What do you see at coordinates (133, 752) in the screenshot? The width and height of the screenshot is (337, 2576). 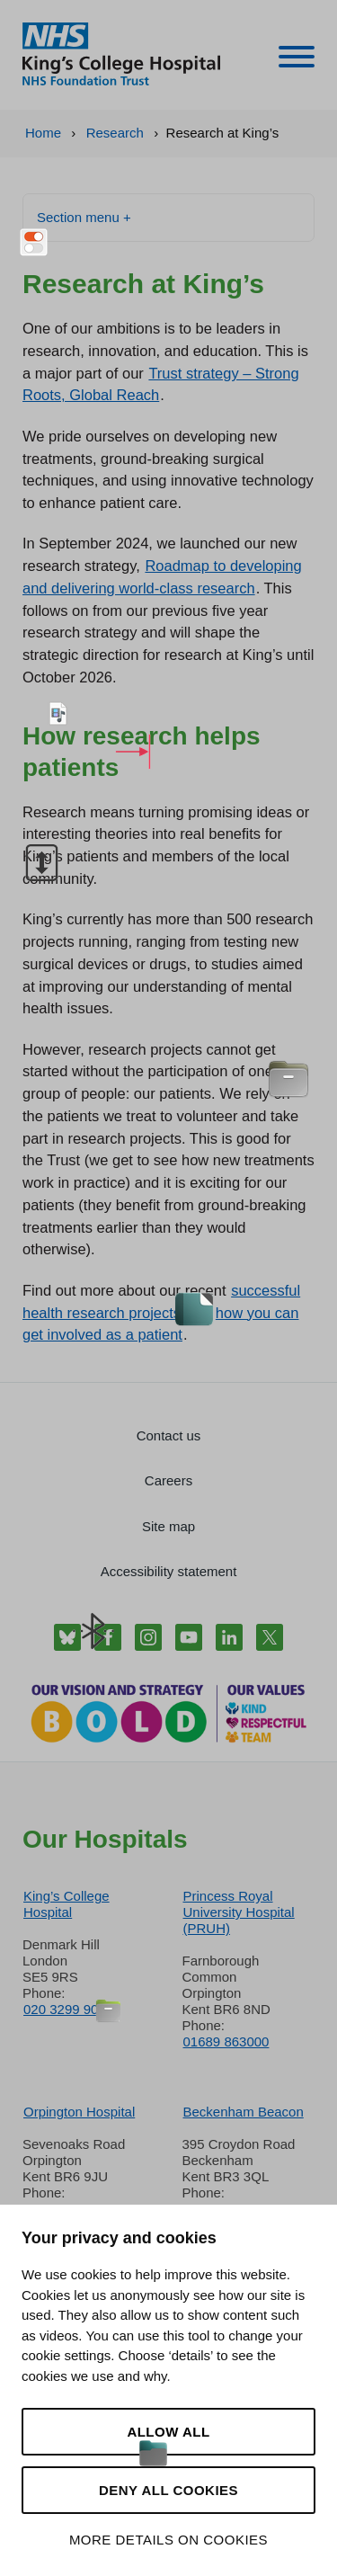 I see `go to the last item or page` at bounding box center [133, 752].